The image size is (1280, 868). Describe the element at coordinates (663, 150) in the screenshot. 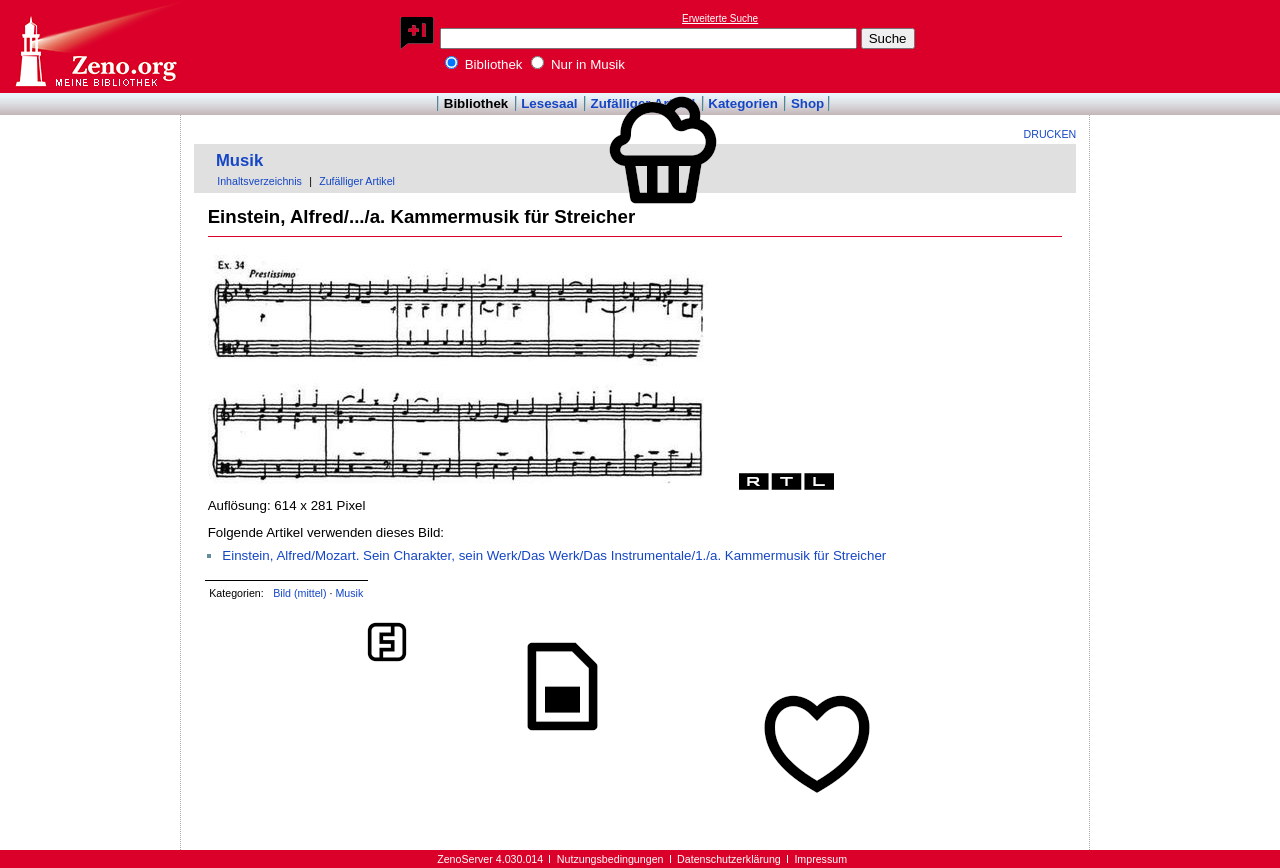

I see `view bakery or dessert options` at that location.